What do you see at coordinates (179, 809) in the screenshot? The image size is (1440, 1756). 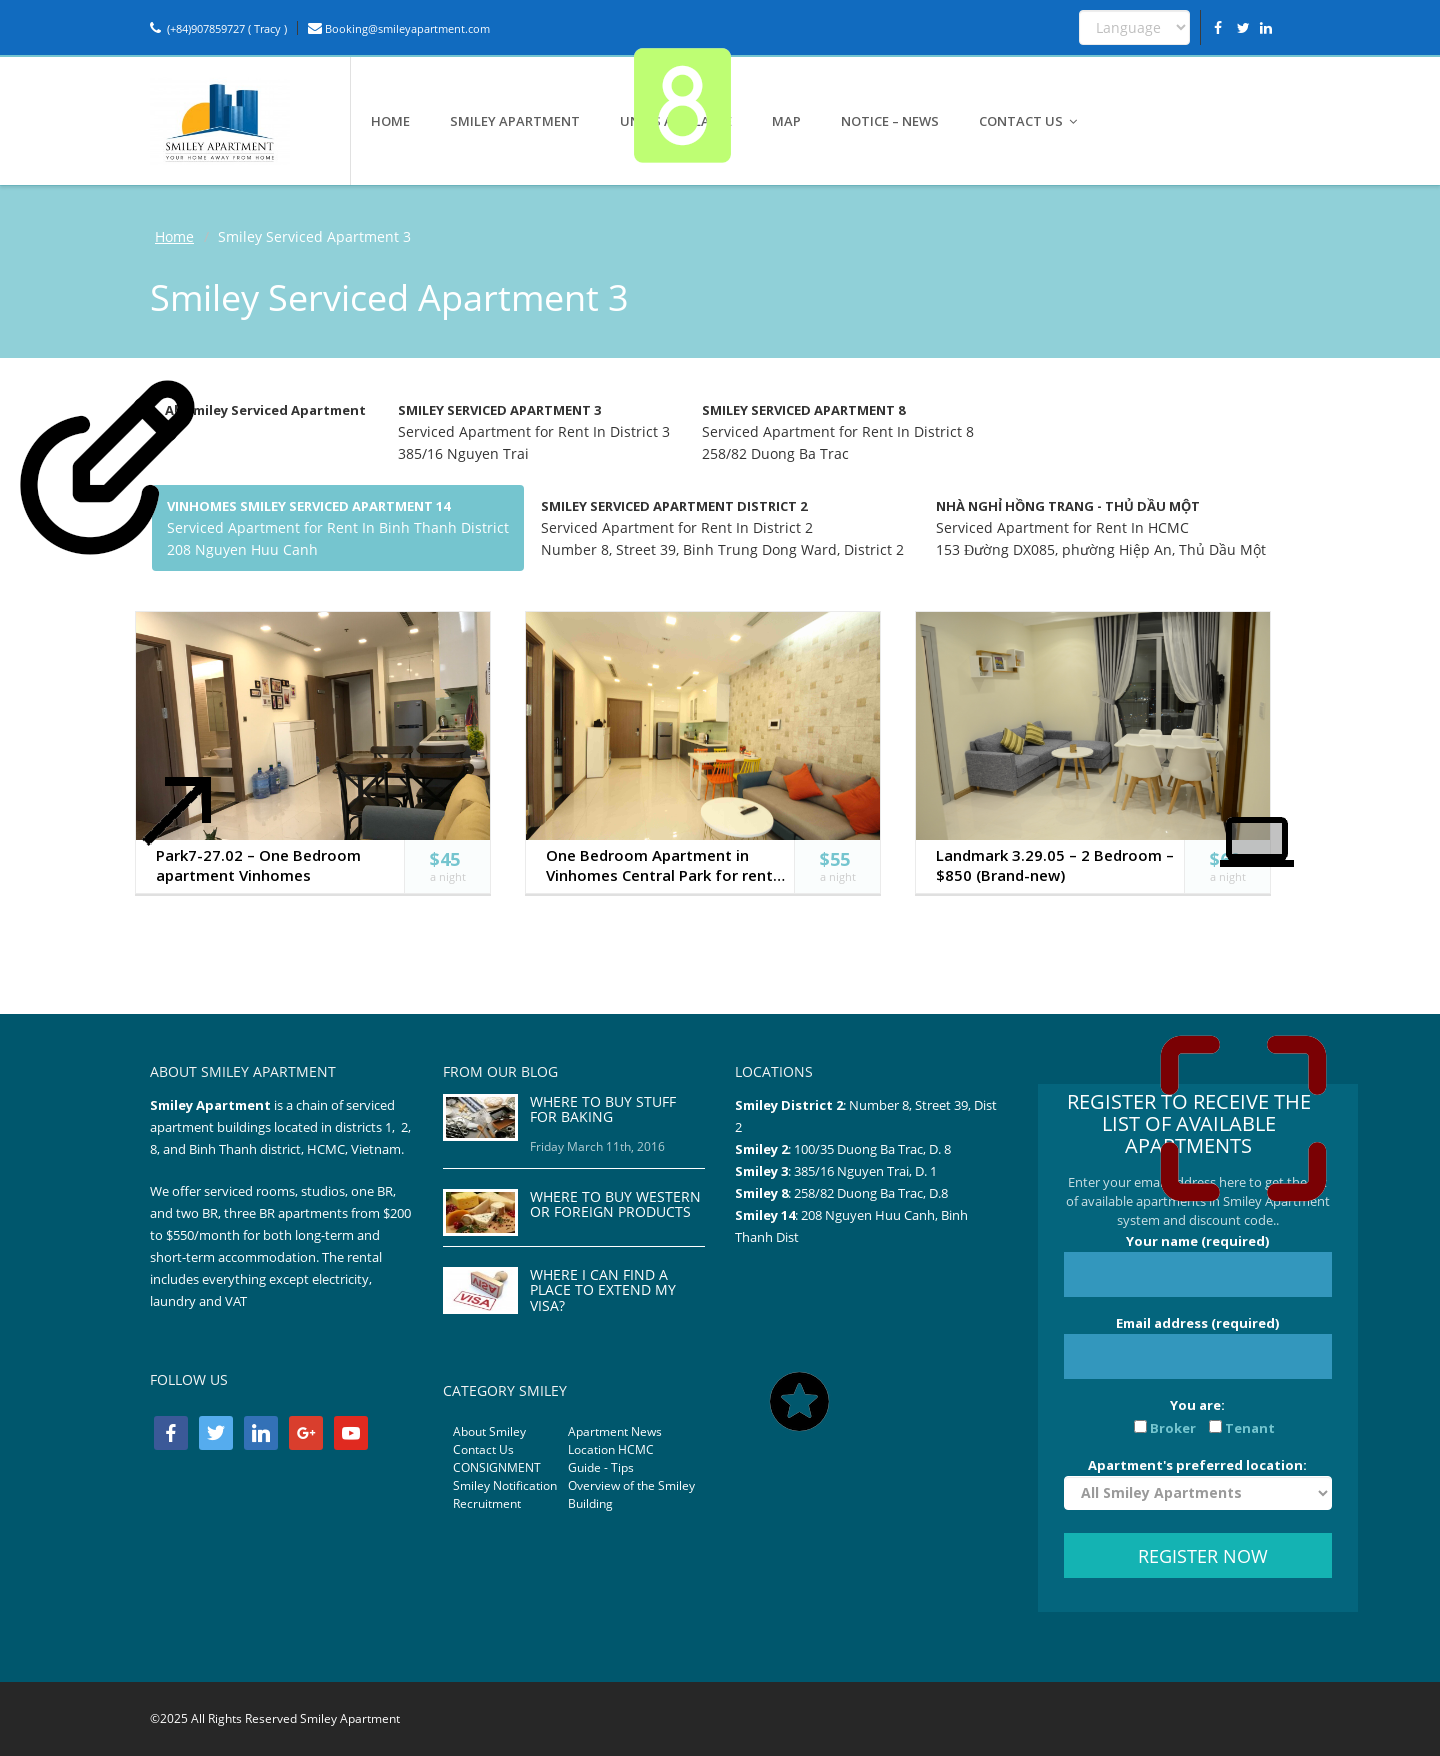 I see `indicates an outgoing call was made` at bounding box center [179, 809].